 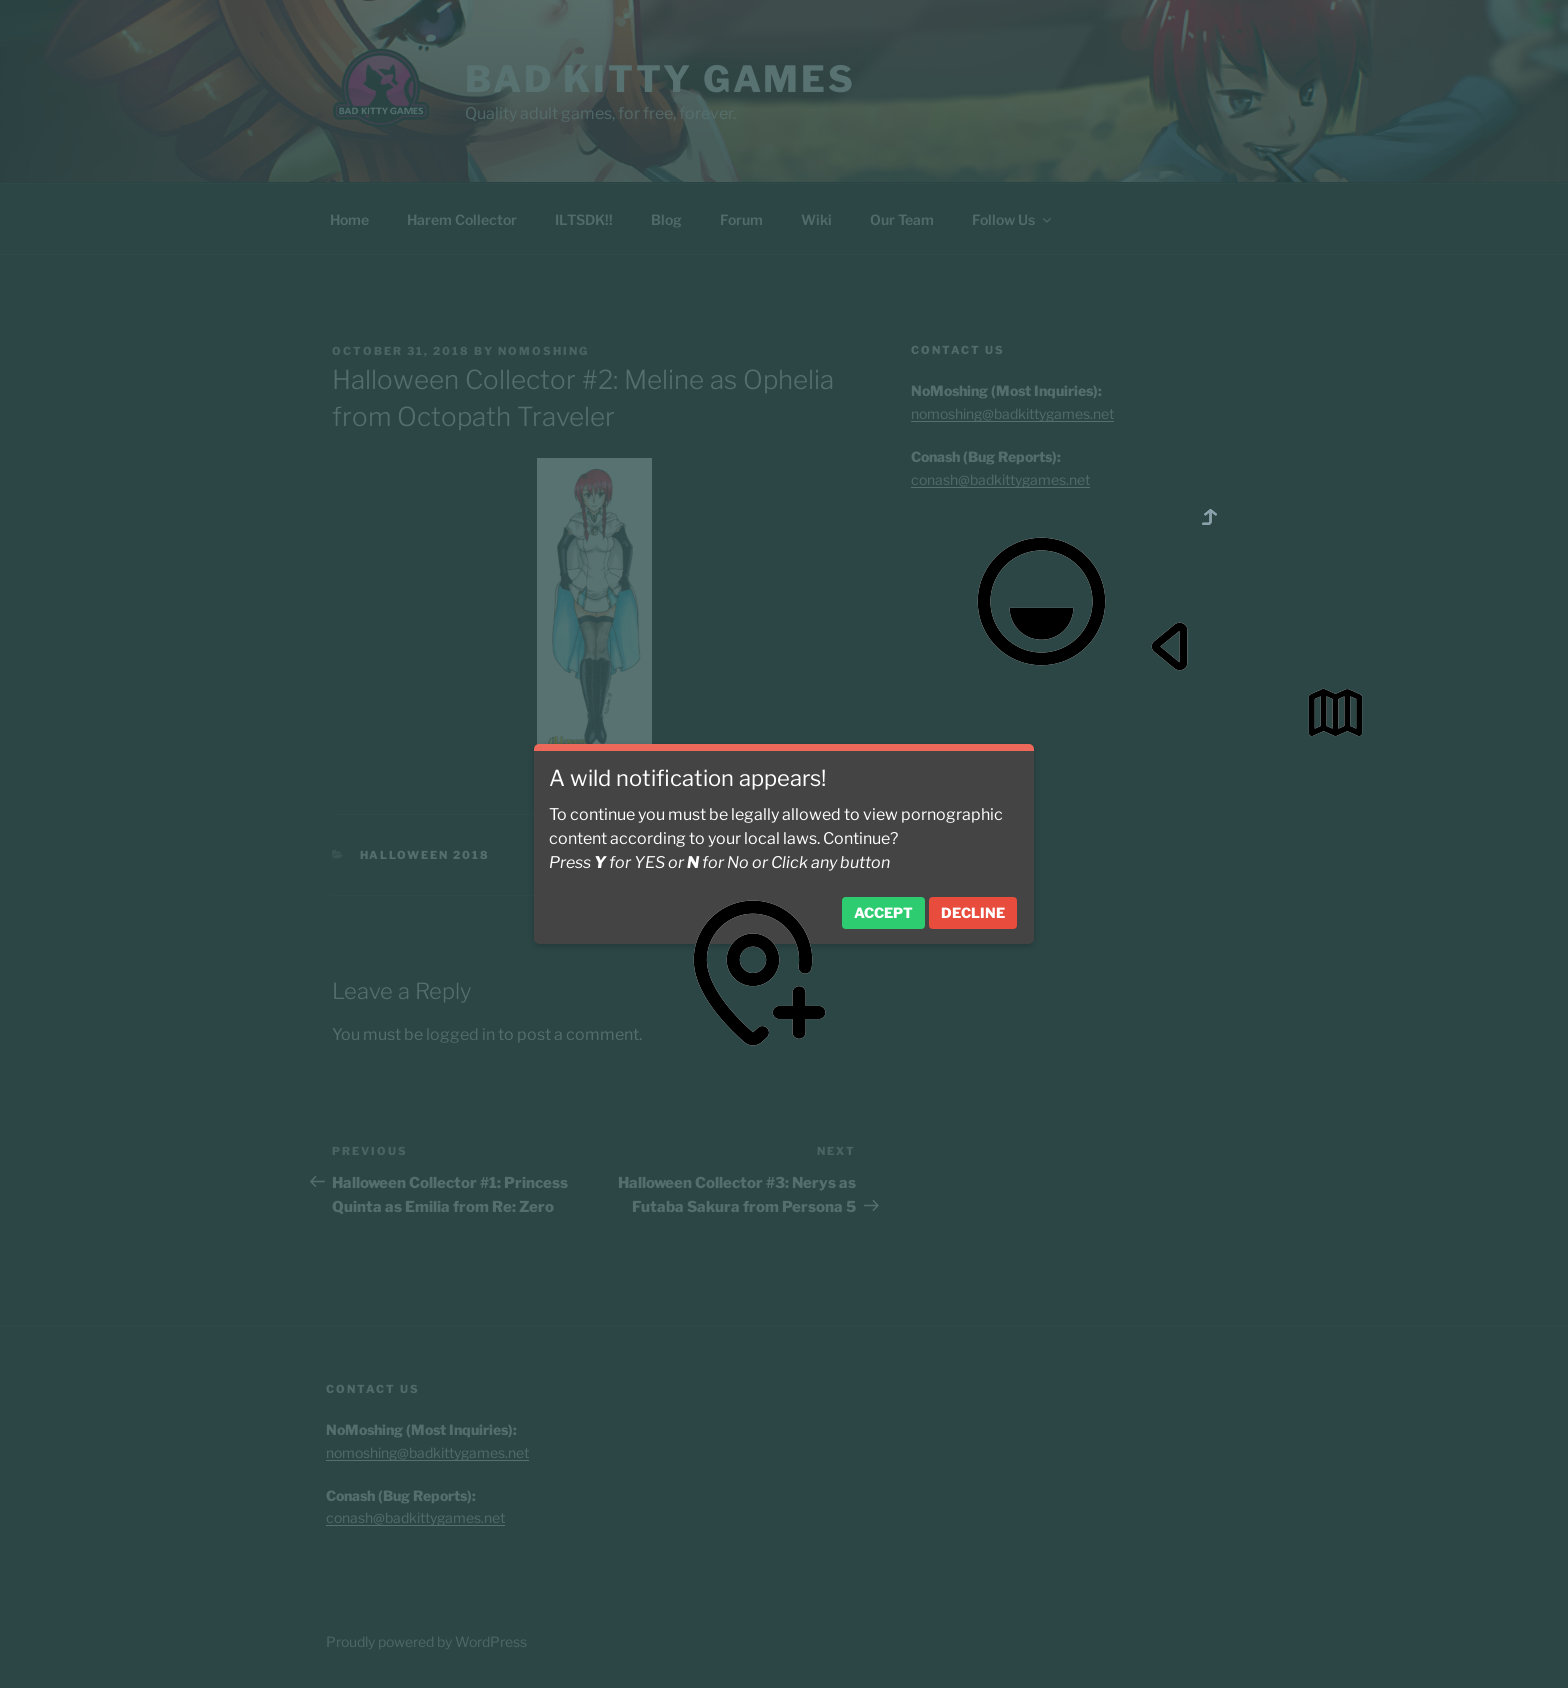 I want to click on open map view, so click(x=1335, y=712).